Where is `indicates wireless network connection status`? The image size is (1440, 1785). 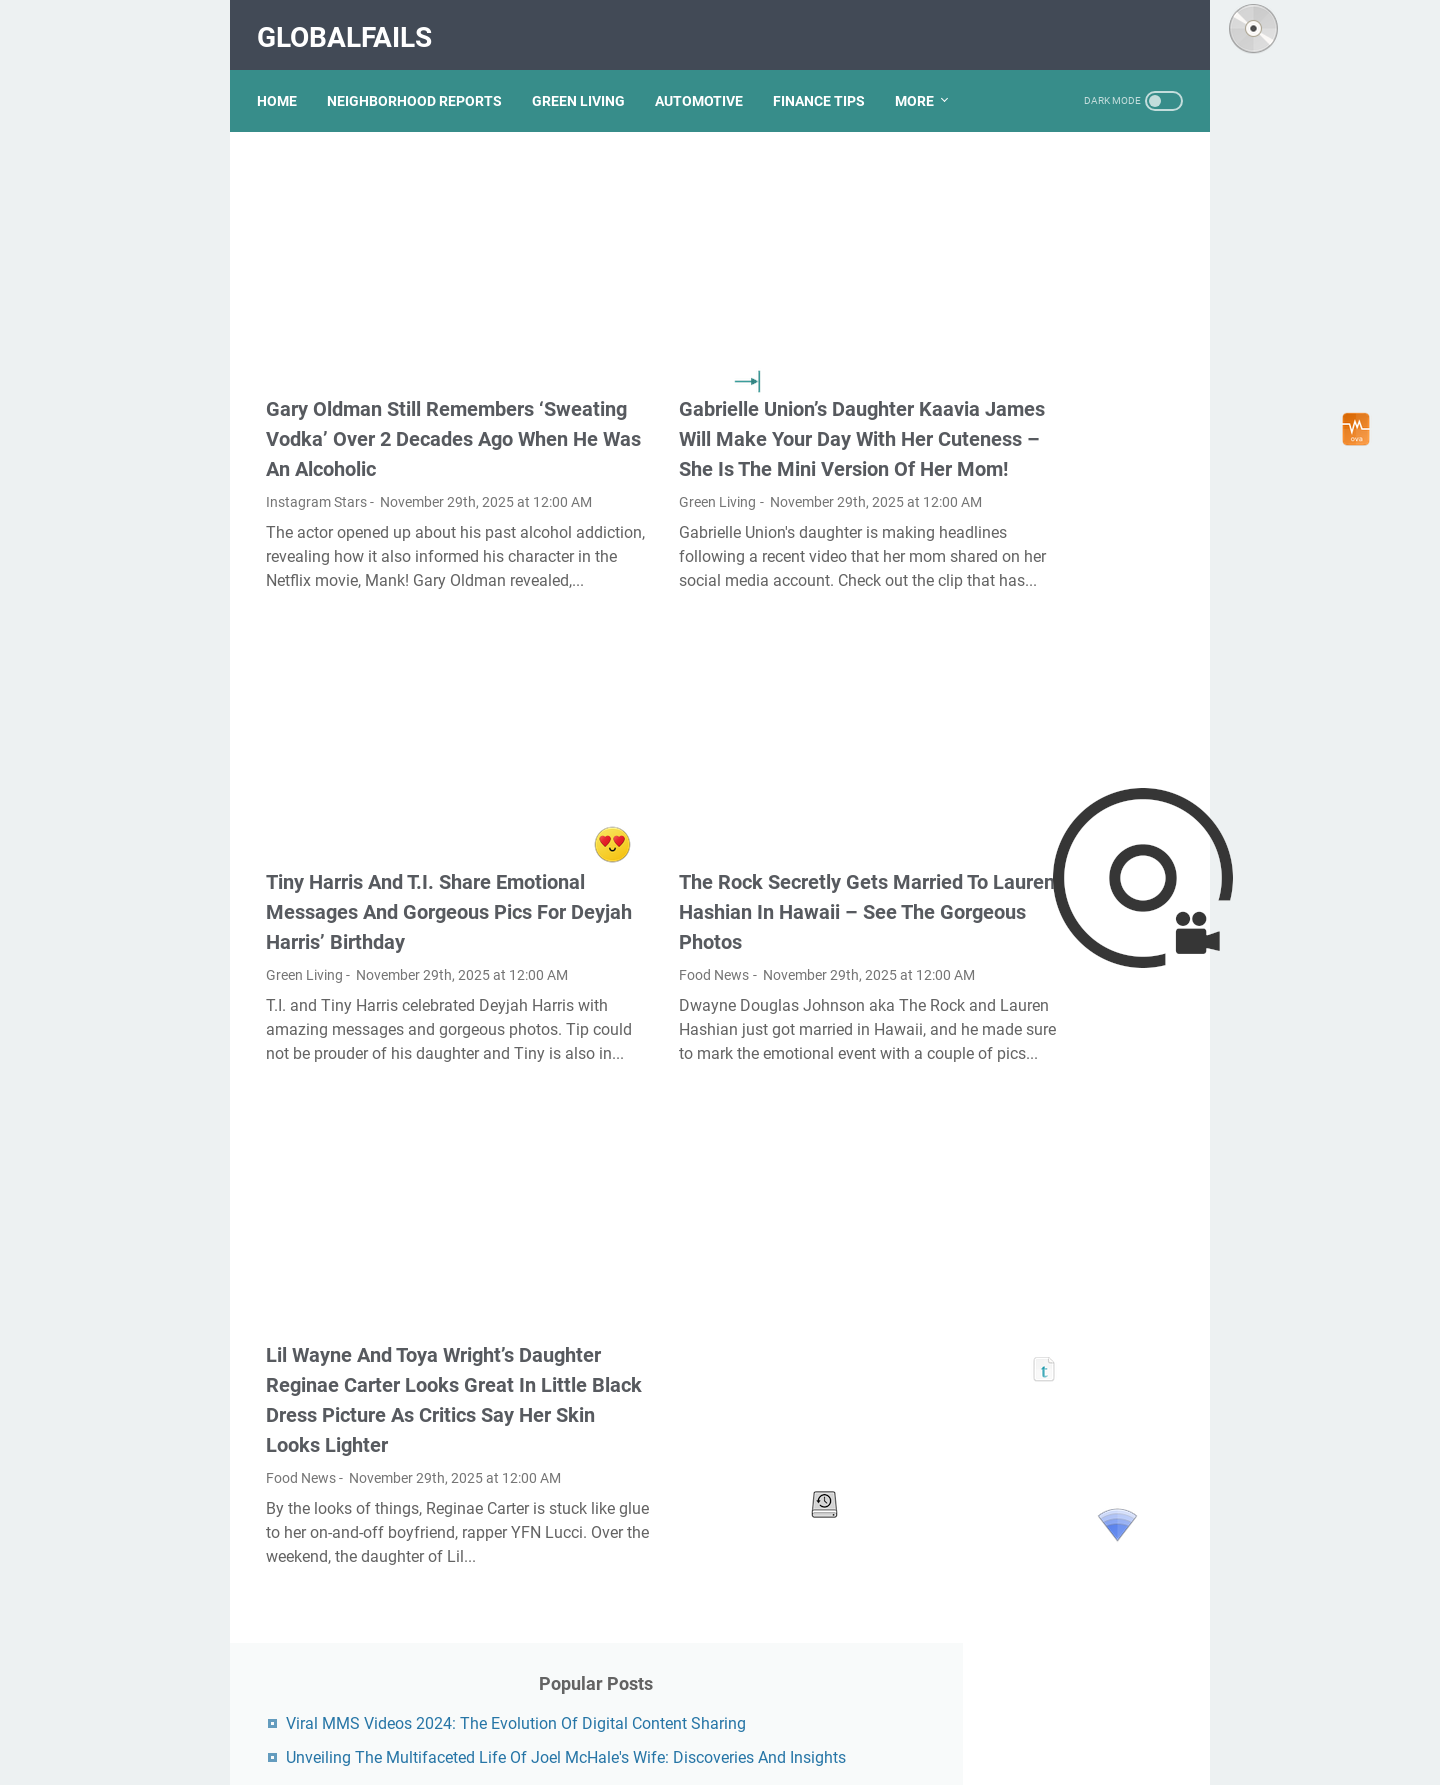
indicates wireless network connection status is located at coordinates (1117, 1524).